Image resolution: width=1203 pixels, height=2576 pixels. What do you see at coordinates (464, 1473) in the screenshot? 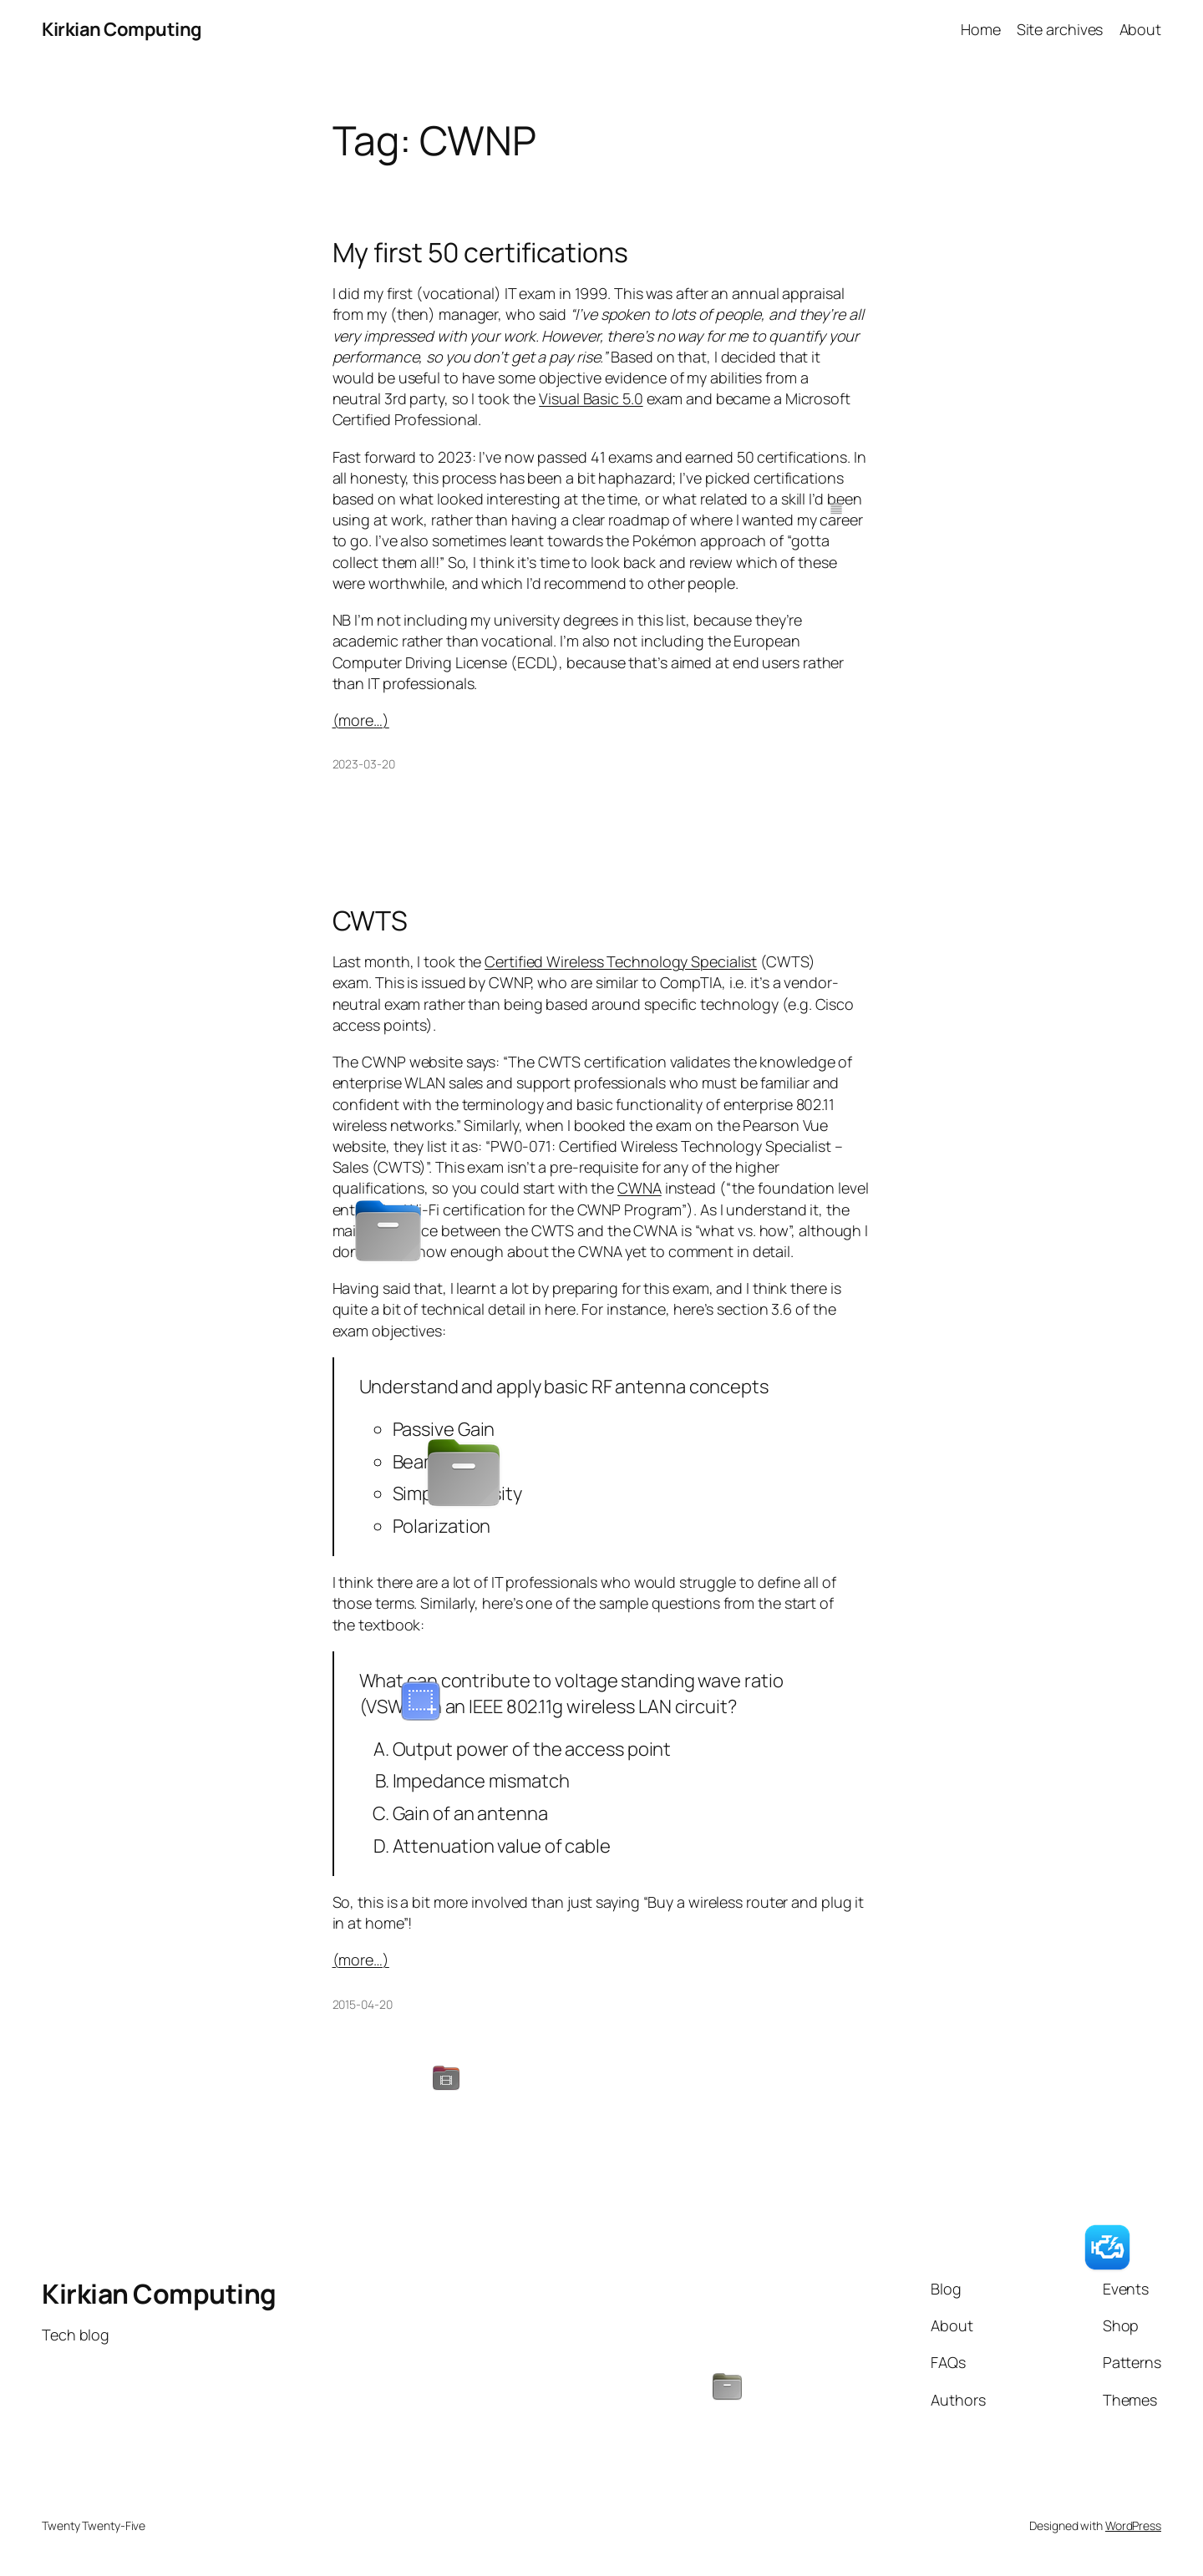
I see `open the file manager app` at bounding box center [464, 1473].